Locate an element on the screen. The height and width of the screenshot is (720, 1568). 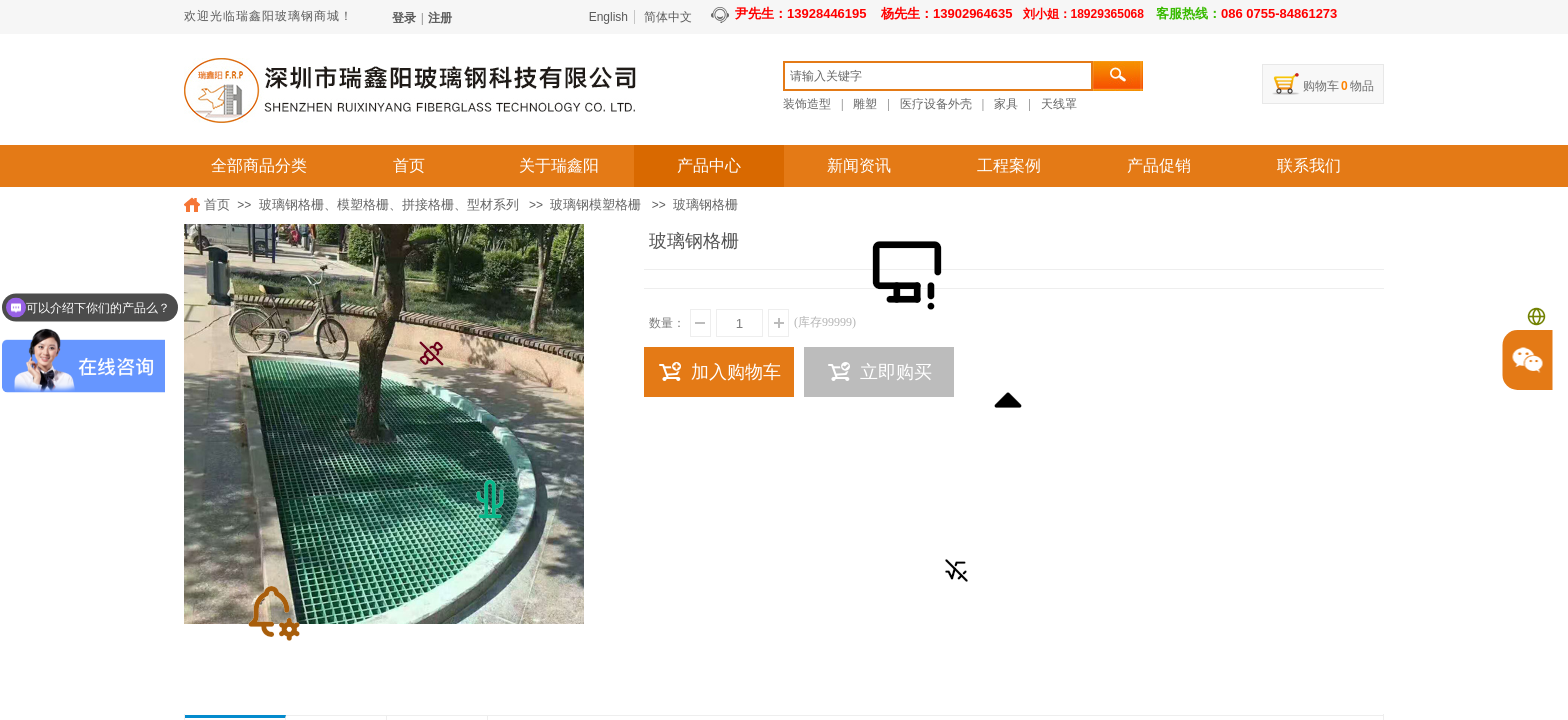
disable math mode or calculations is located at coordinates (956, 570).